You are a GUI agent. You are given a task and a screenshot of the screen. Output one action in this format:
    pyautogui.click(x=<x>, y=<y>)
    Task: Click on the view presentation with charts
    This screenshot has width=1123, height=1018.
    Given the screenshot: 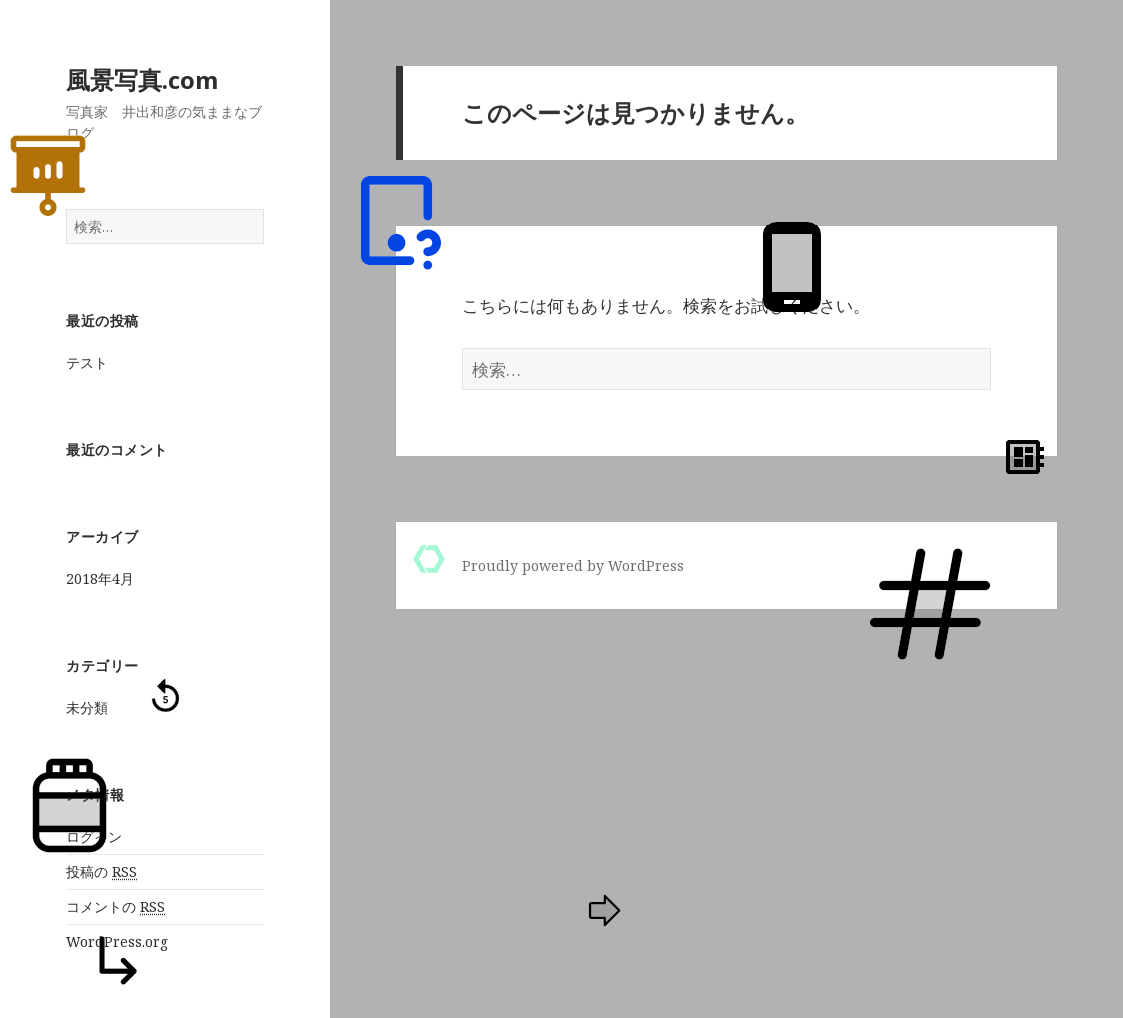 What is the action you would take?
    pyautogui.click(x=48, y=170)
    